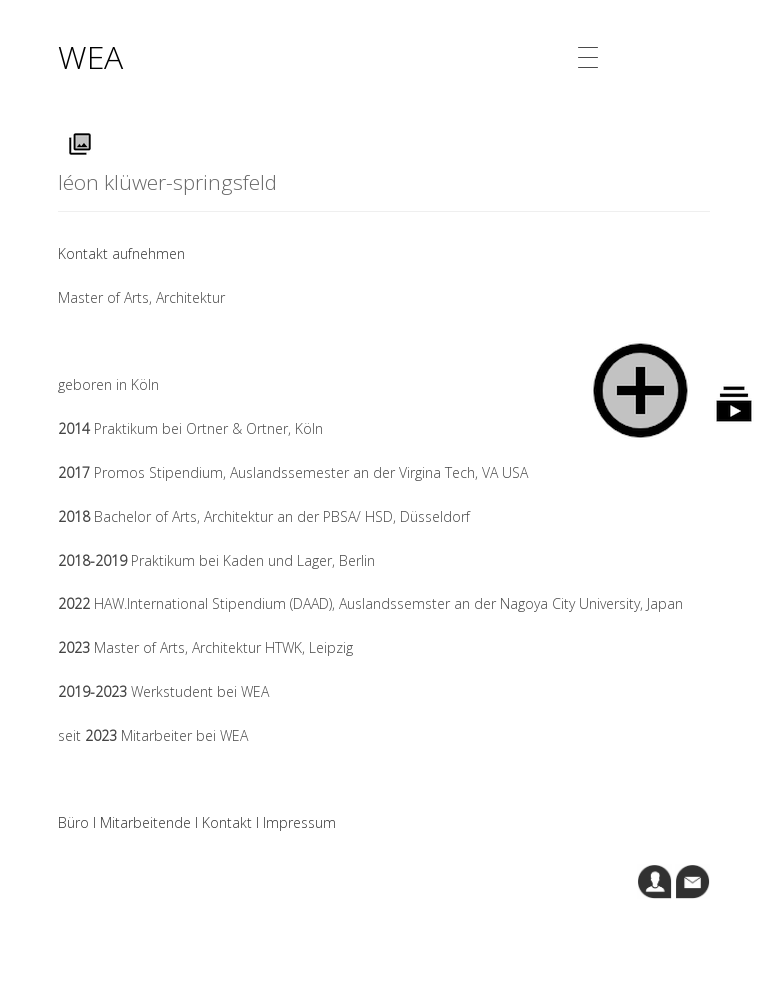 The image size is (768, 1002). What do you see at coordinates (80, 144) in the screenshot?
I see `access your photo library` at bounding box center [80, 144].